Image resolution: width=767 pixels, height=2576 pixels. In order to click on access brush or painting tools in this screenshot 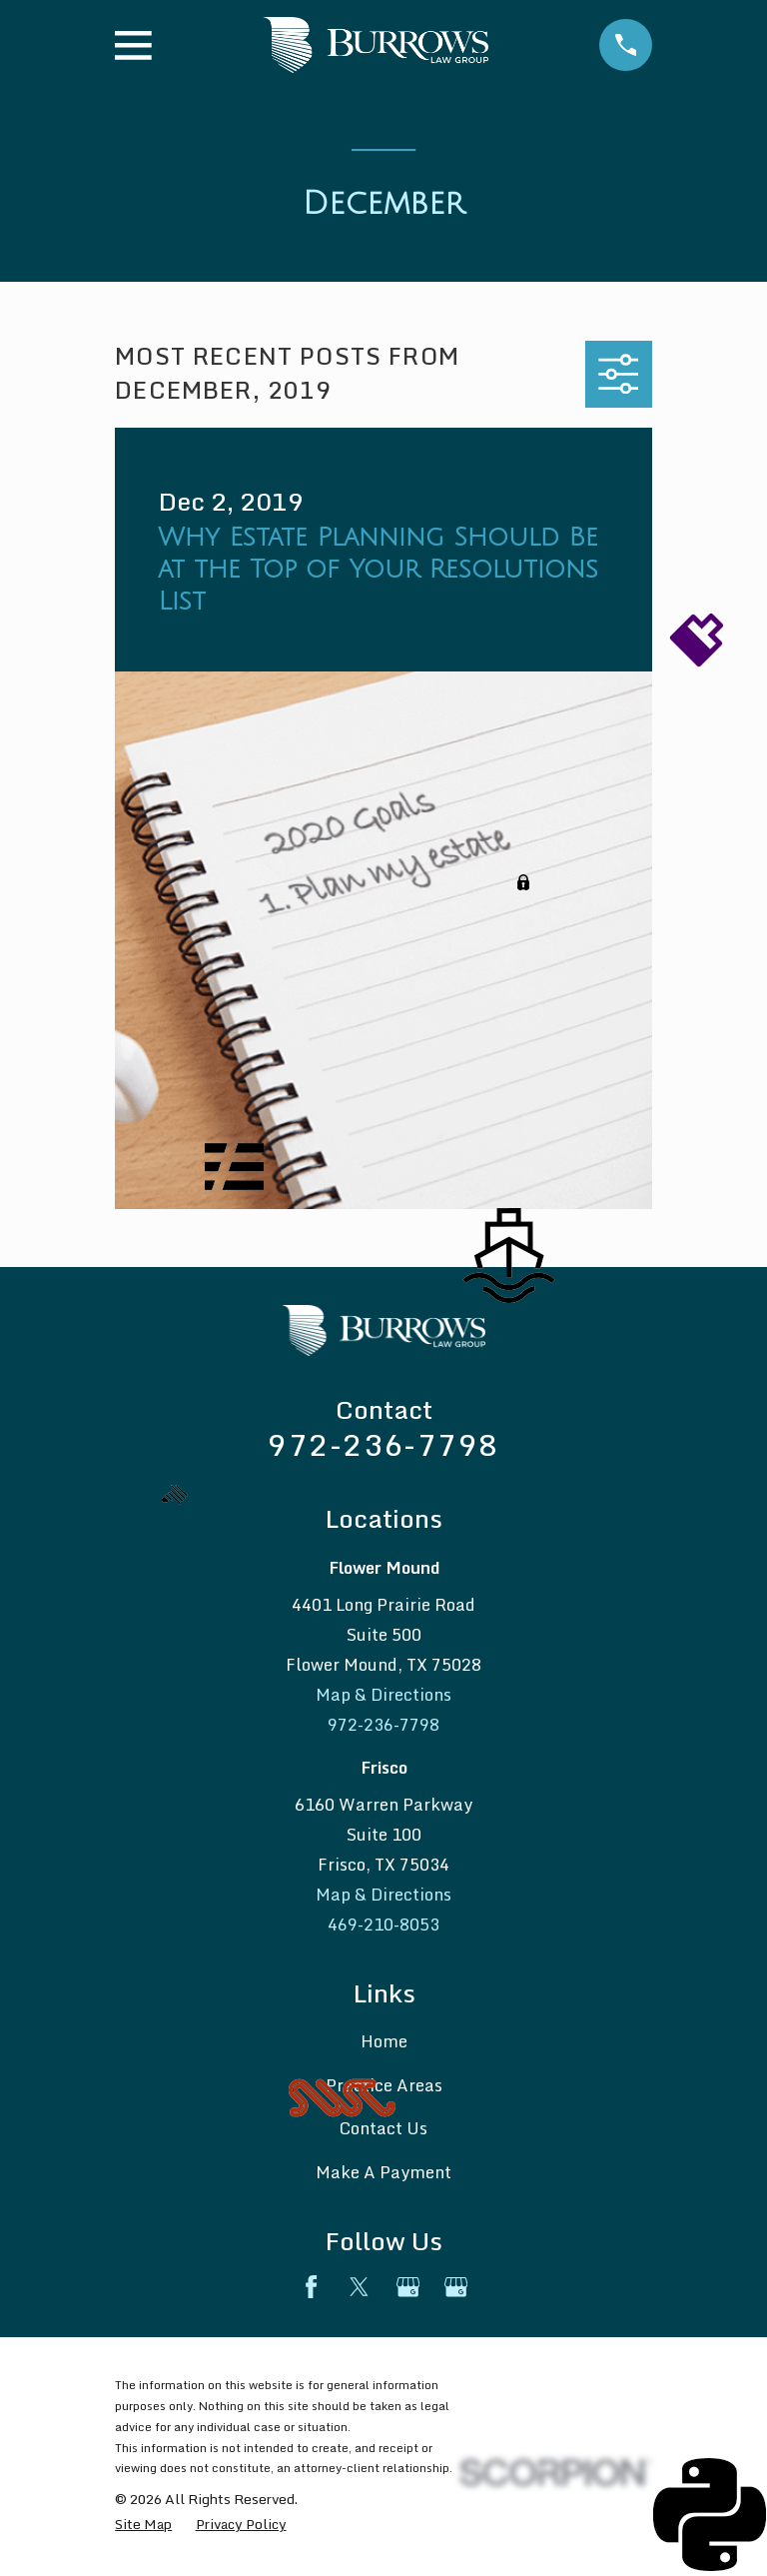, I will do `click(698, 639)`.